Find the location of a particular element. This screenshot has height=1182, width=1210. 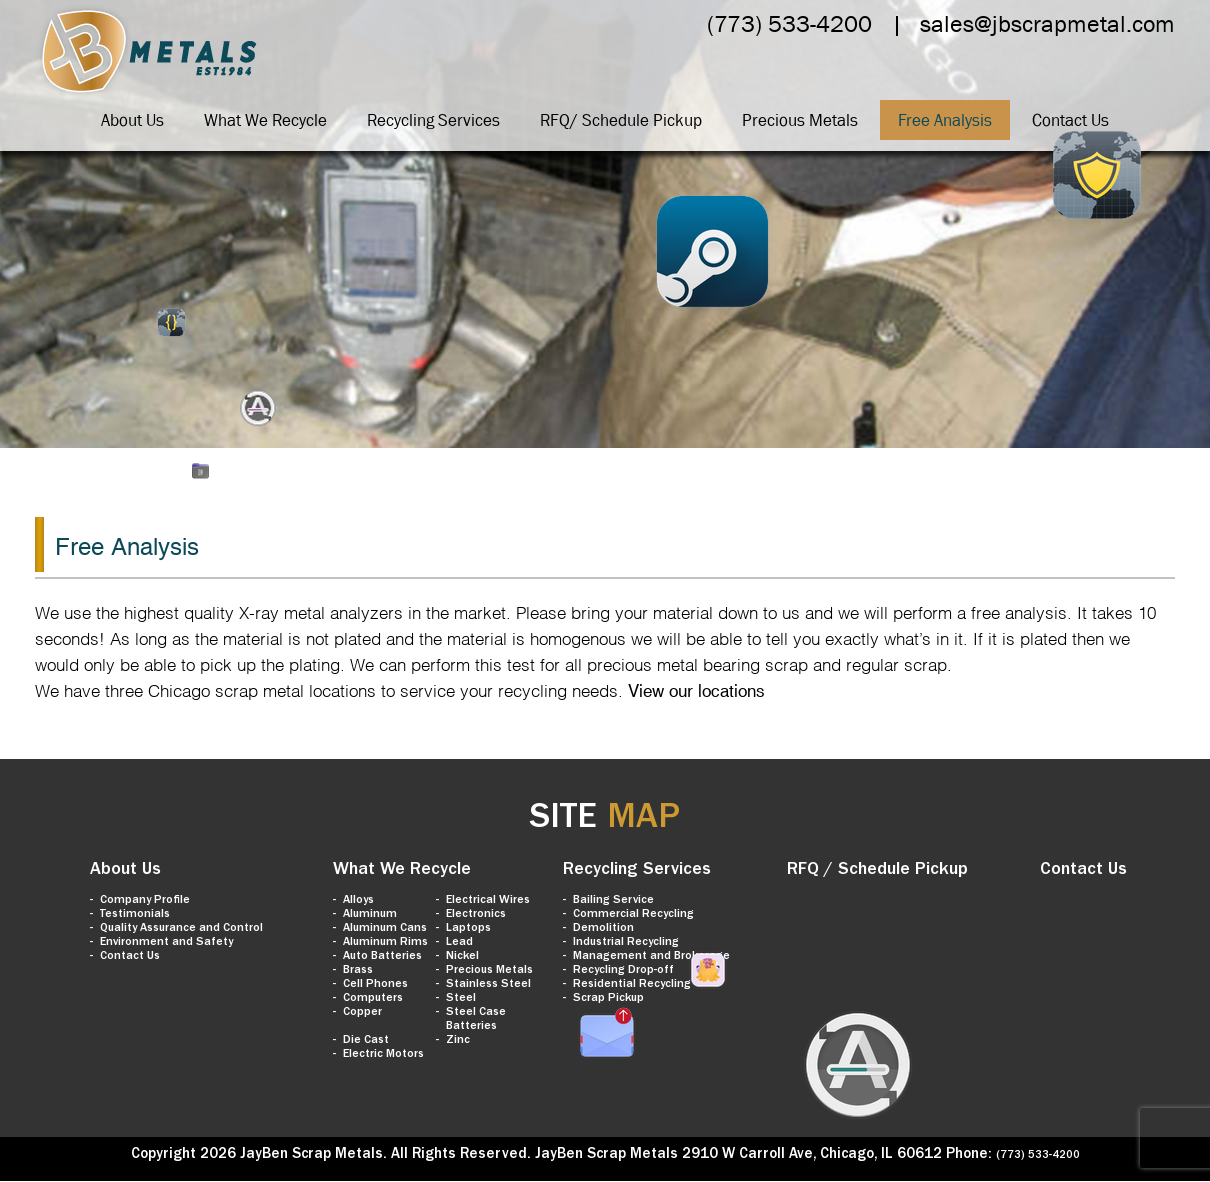

open the steam gaming platform is located at coordinates (712, 251).